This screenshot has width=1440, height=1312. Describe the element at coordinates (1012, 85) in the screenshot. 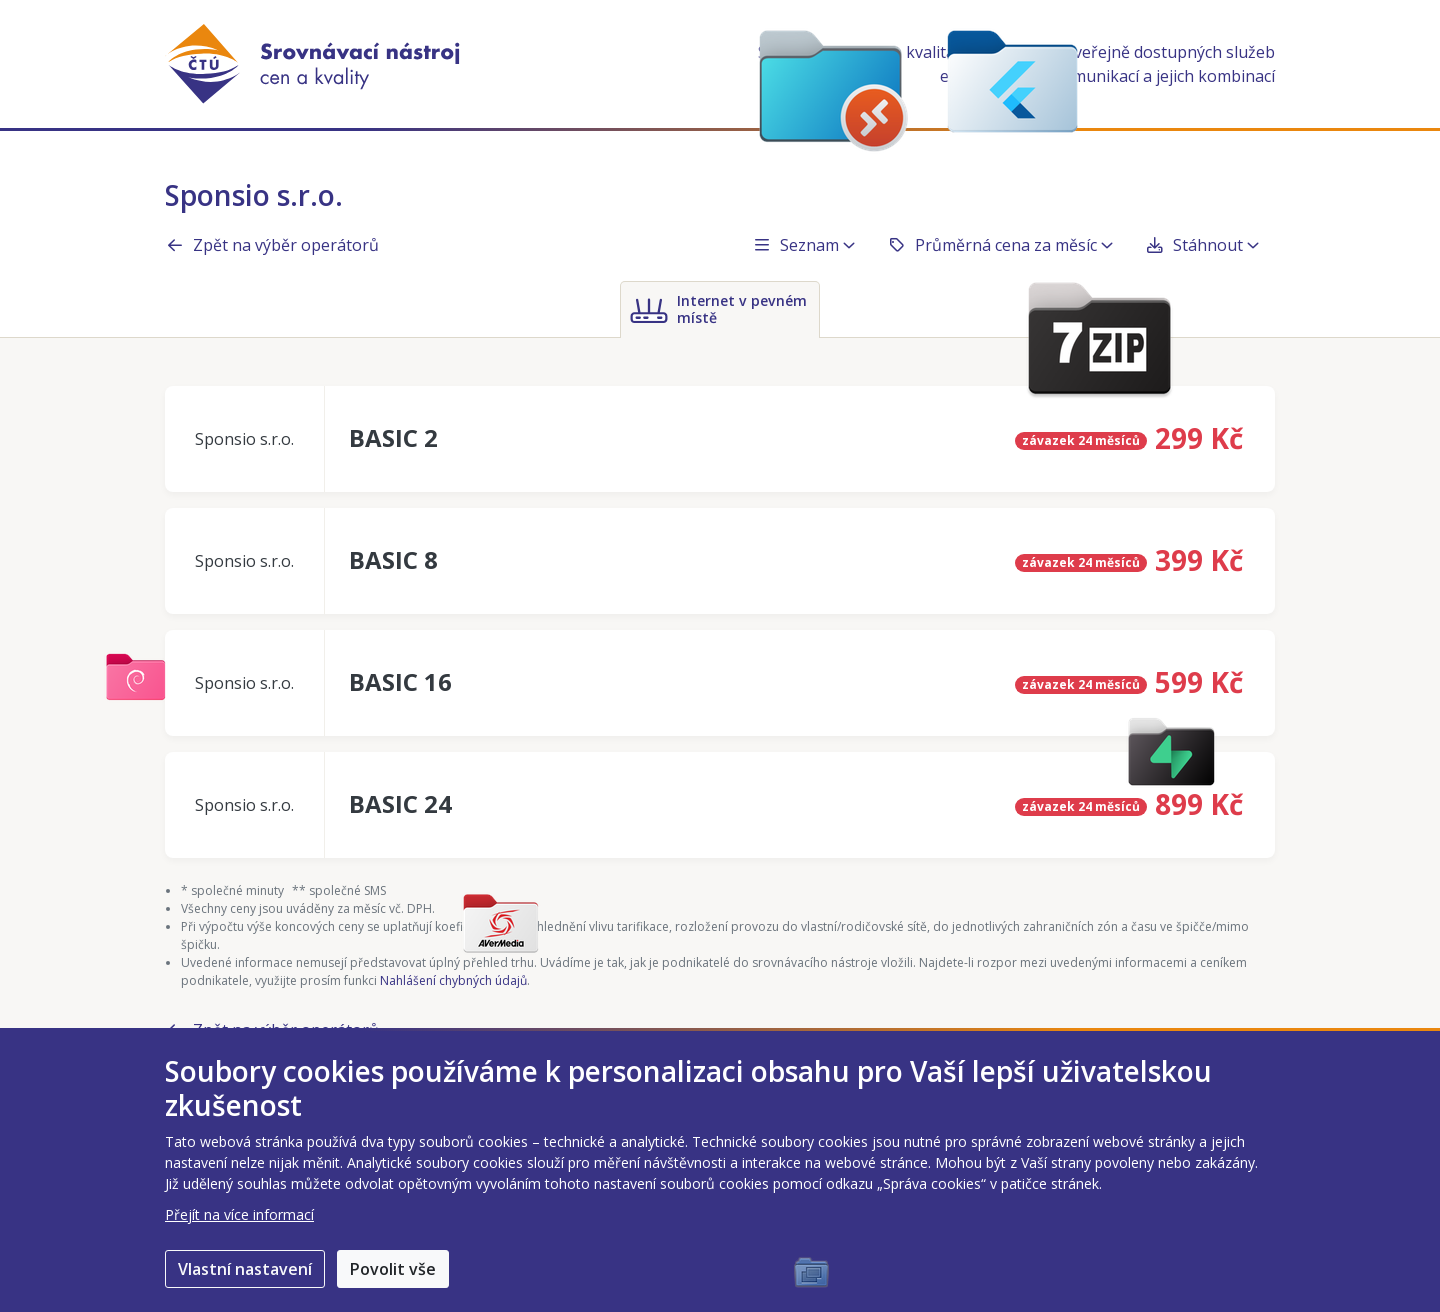

I see `open flutter project folder` at that location.